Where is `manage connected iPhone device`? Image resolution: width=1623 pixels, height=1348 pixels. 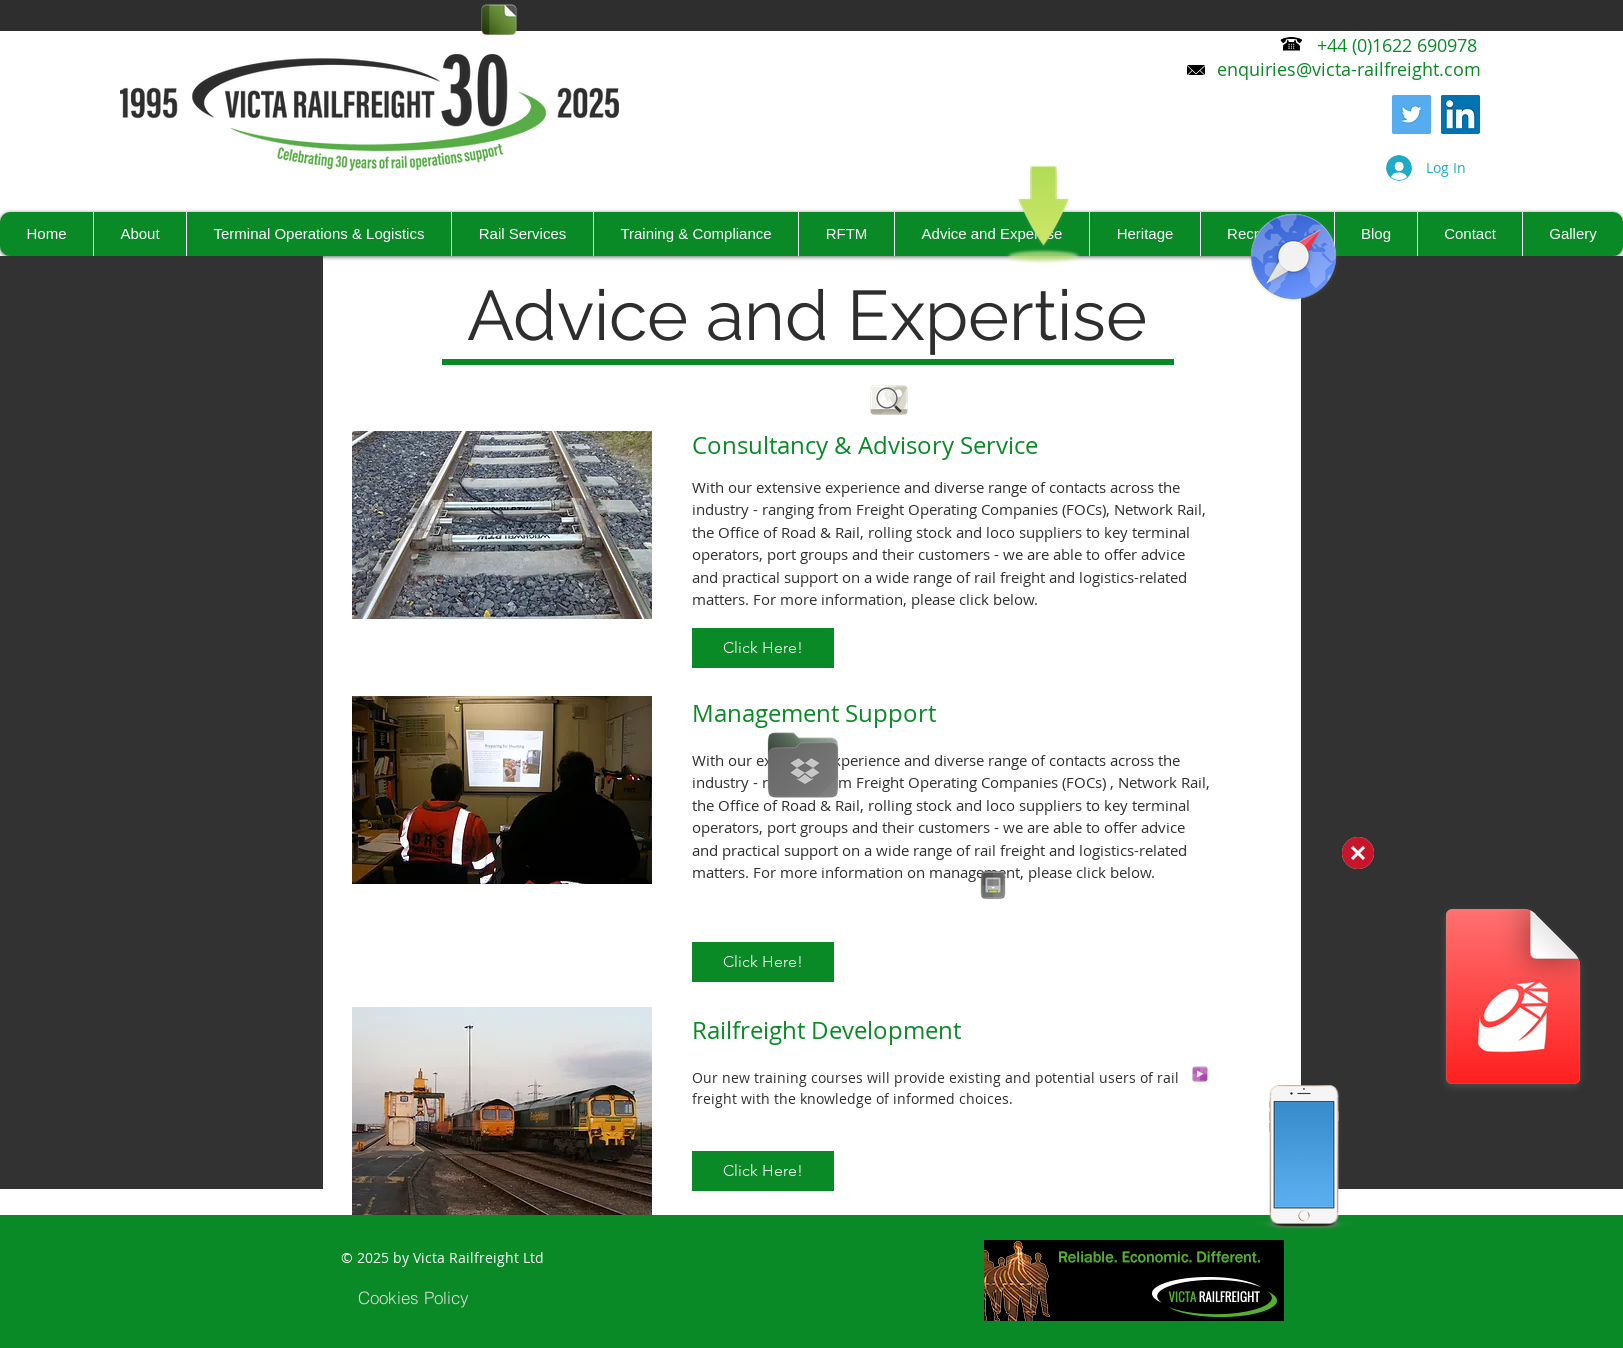 manage connected iPhone device is located at coordinates (1304, 1157).